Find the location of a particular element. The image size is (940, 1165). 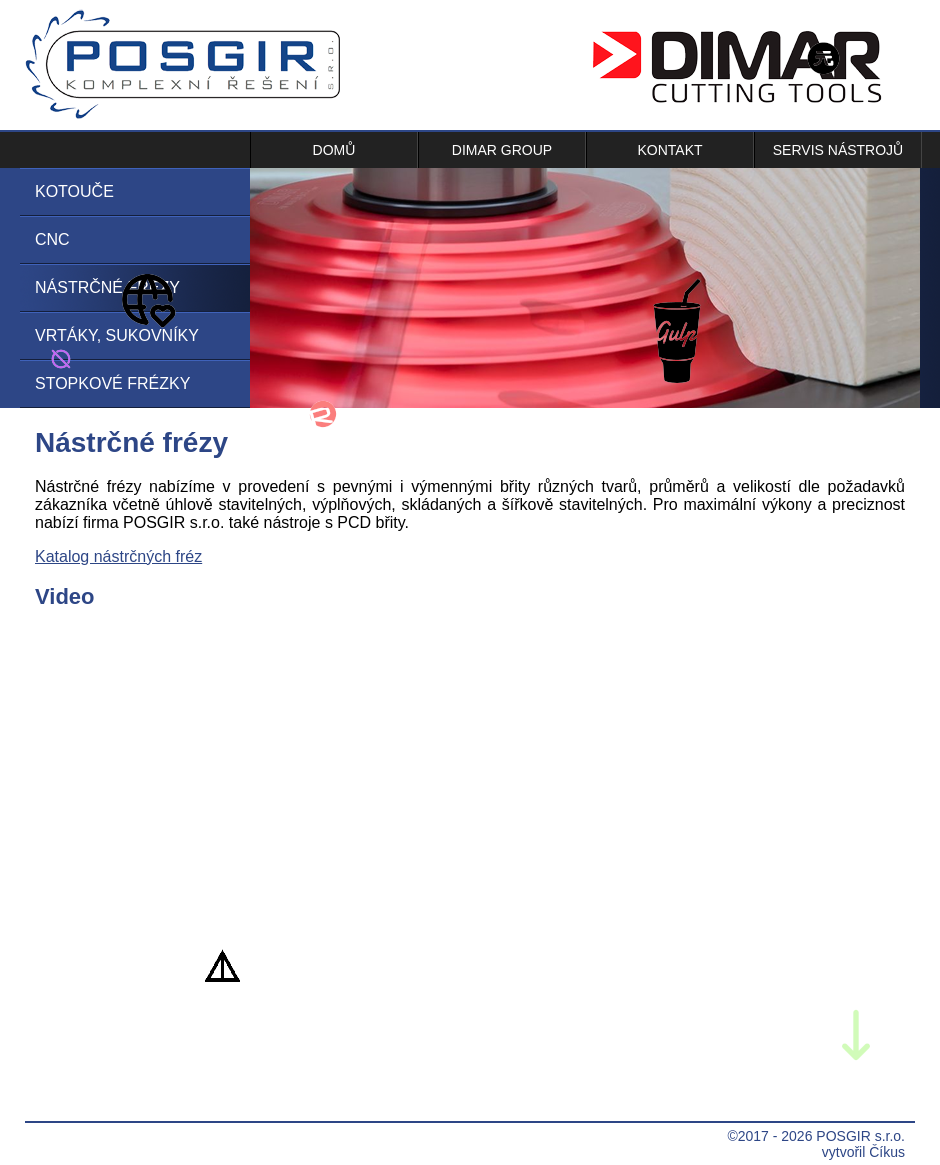

scroll down for more content is located at coordinates (856, 1035).